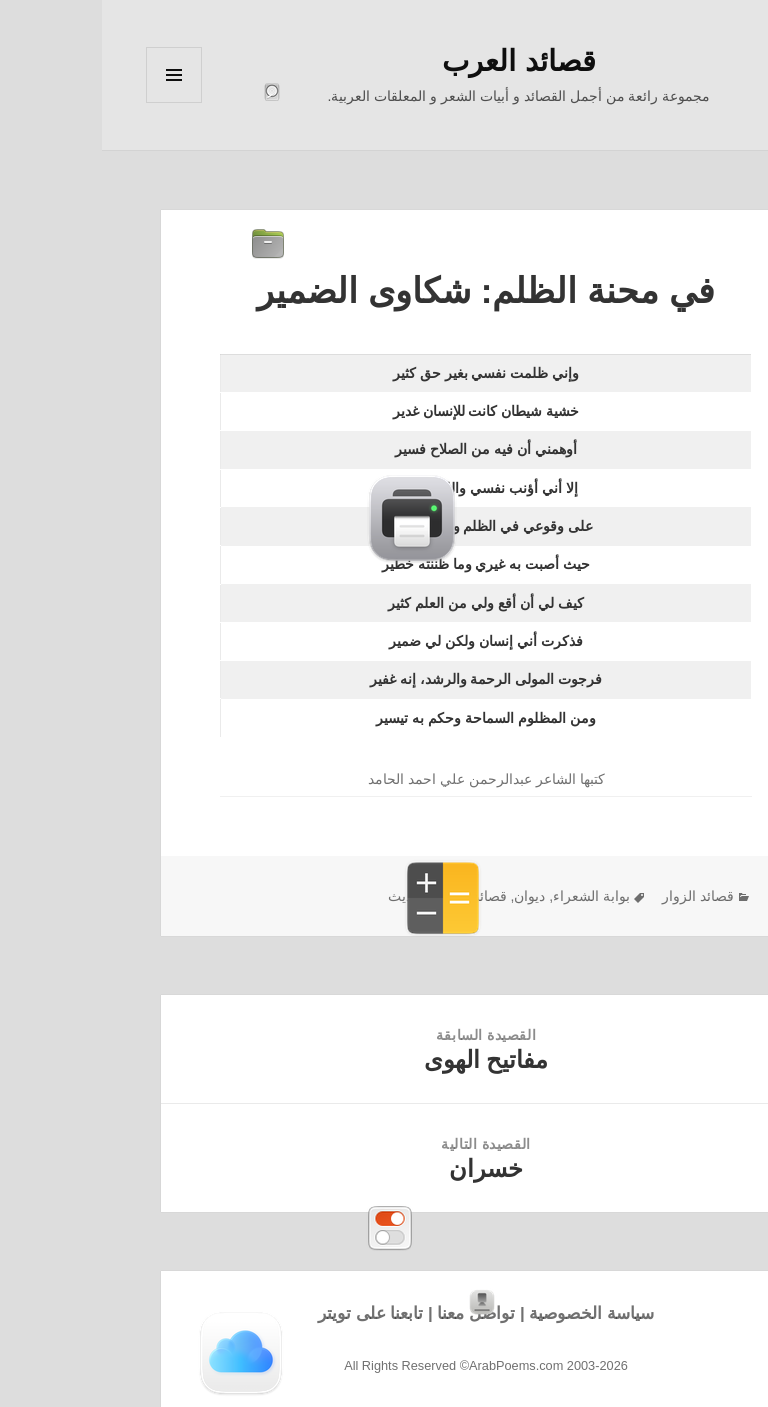 This screenshot has height=1407, width=768. Describe the element at coordinates (443, 898) in the screenshot. I see `open the calculator app` at that location.